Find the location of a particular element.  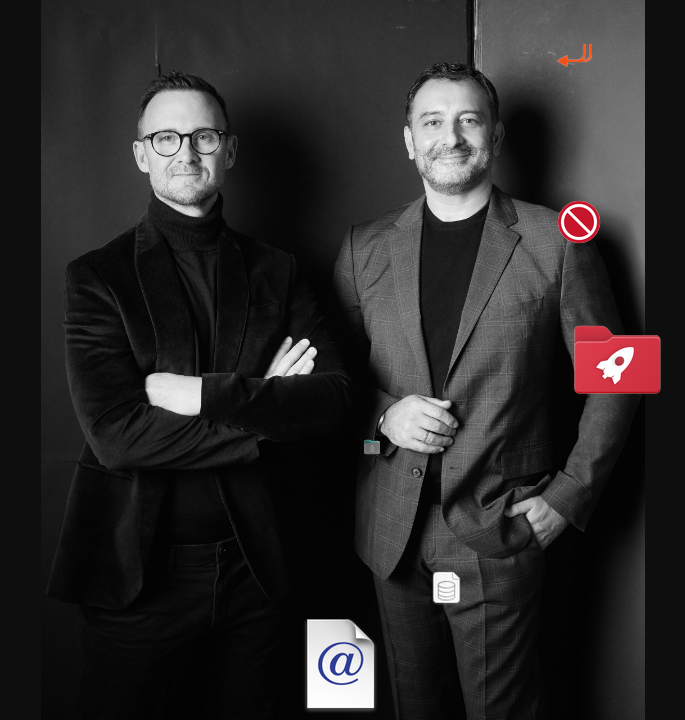

delete selected email message is located at coordinates (579, 222).